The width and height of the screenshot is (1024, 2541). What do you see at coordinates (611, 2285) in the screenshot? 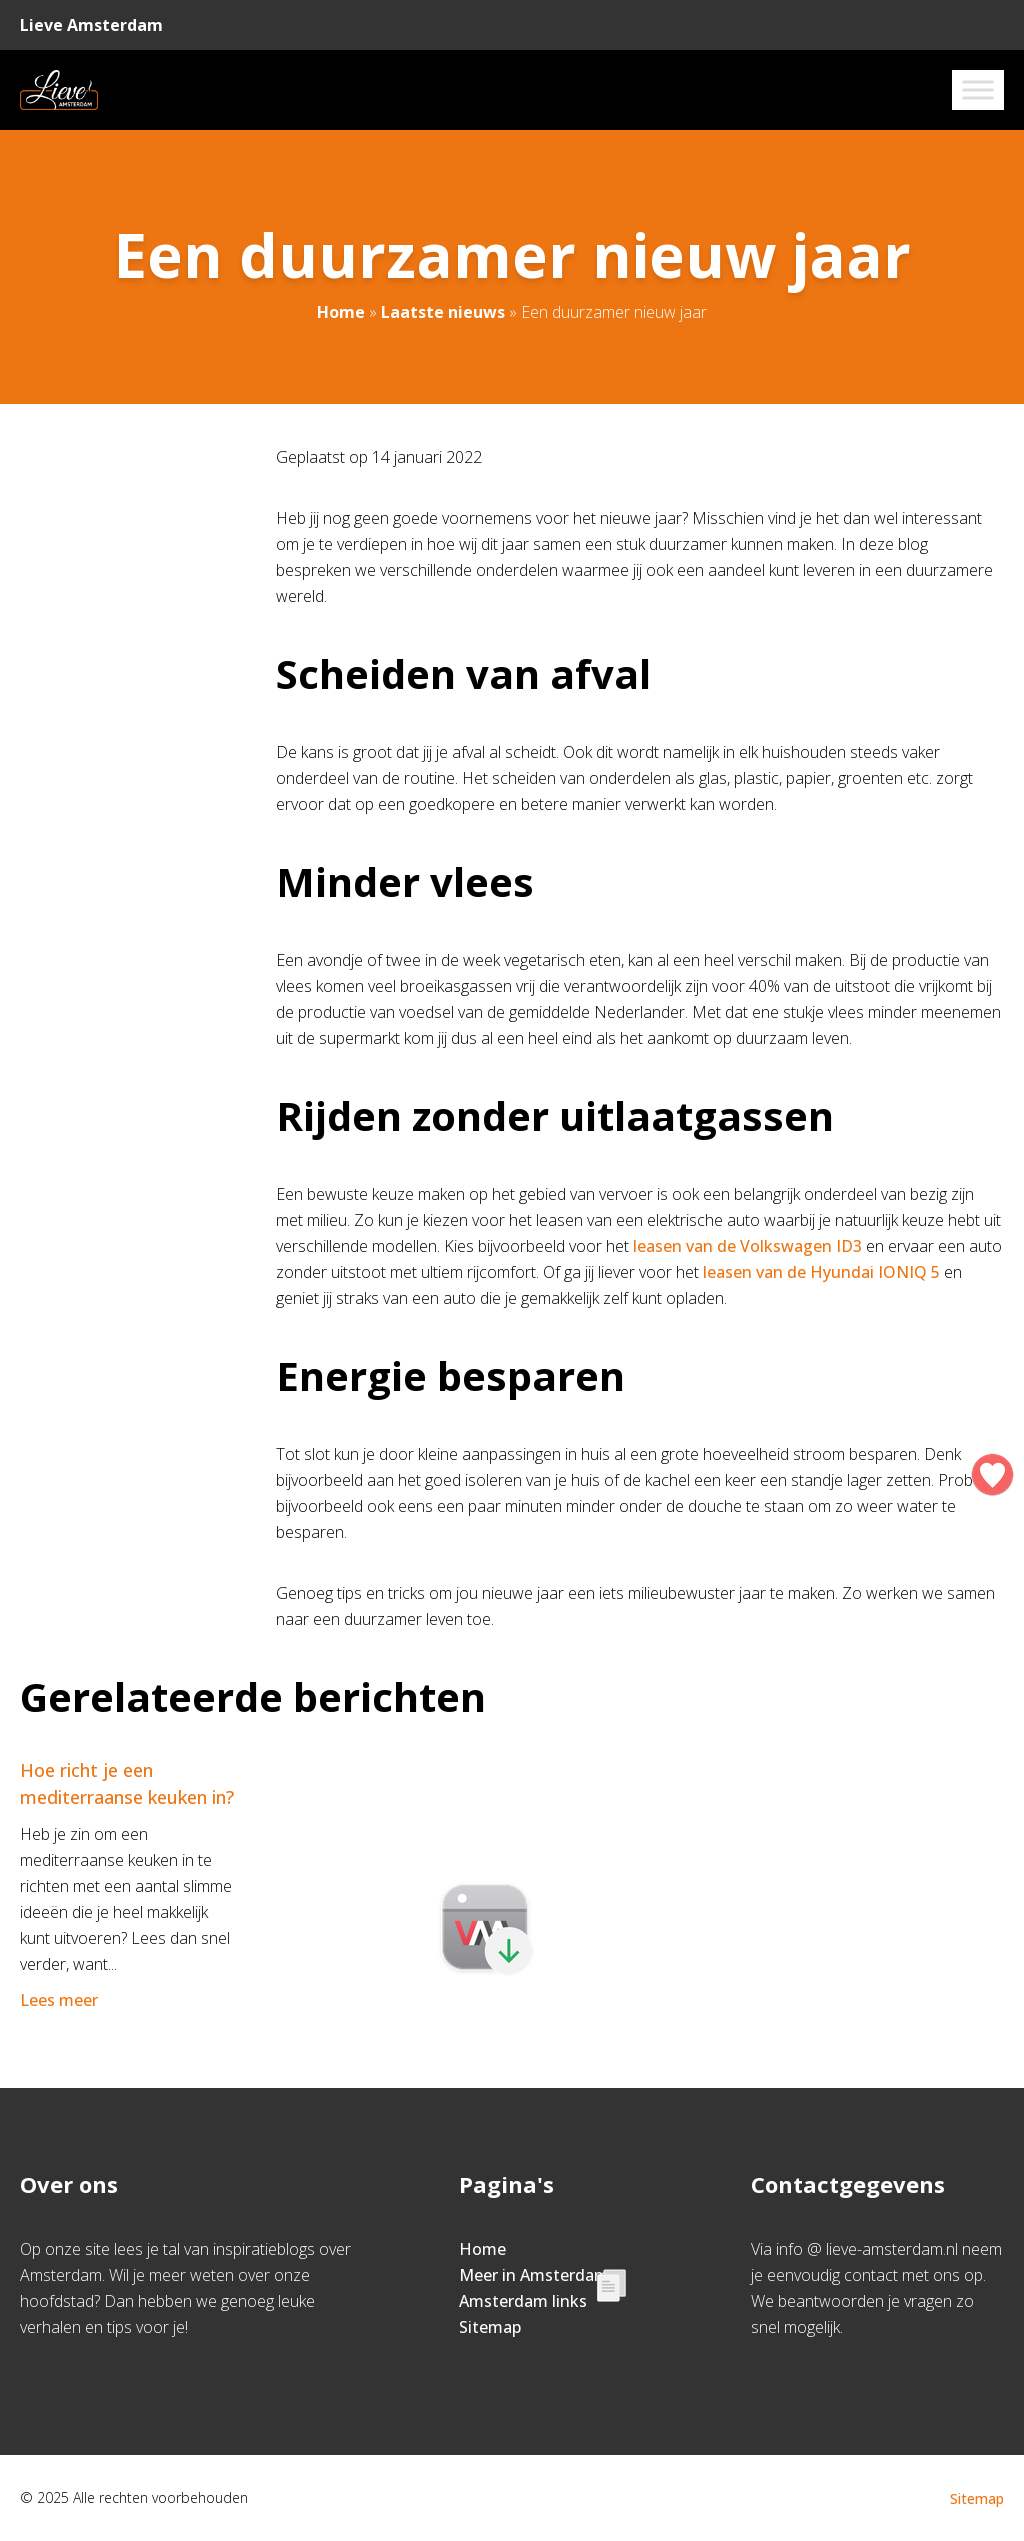
I see `indicates a folder contains documents` at bounding box center [611, 2285].